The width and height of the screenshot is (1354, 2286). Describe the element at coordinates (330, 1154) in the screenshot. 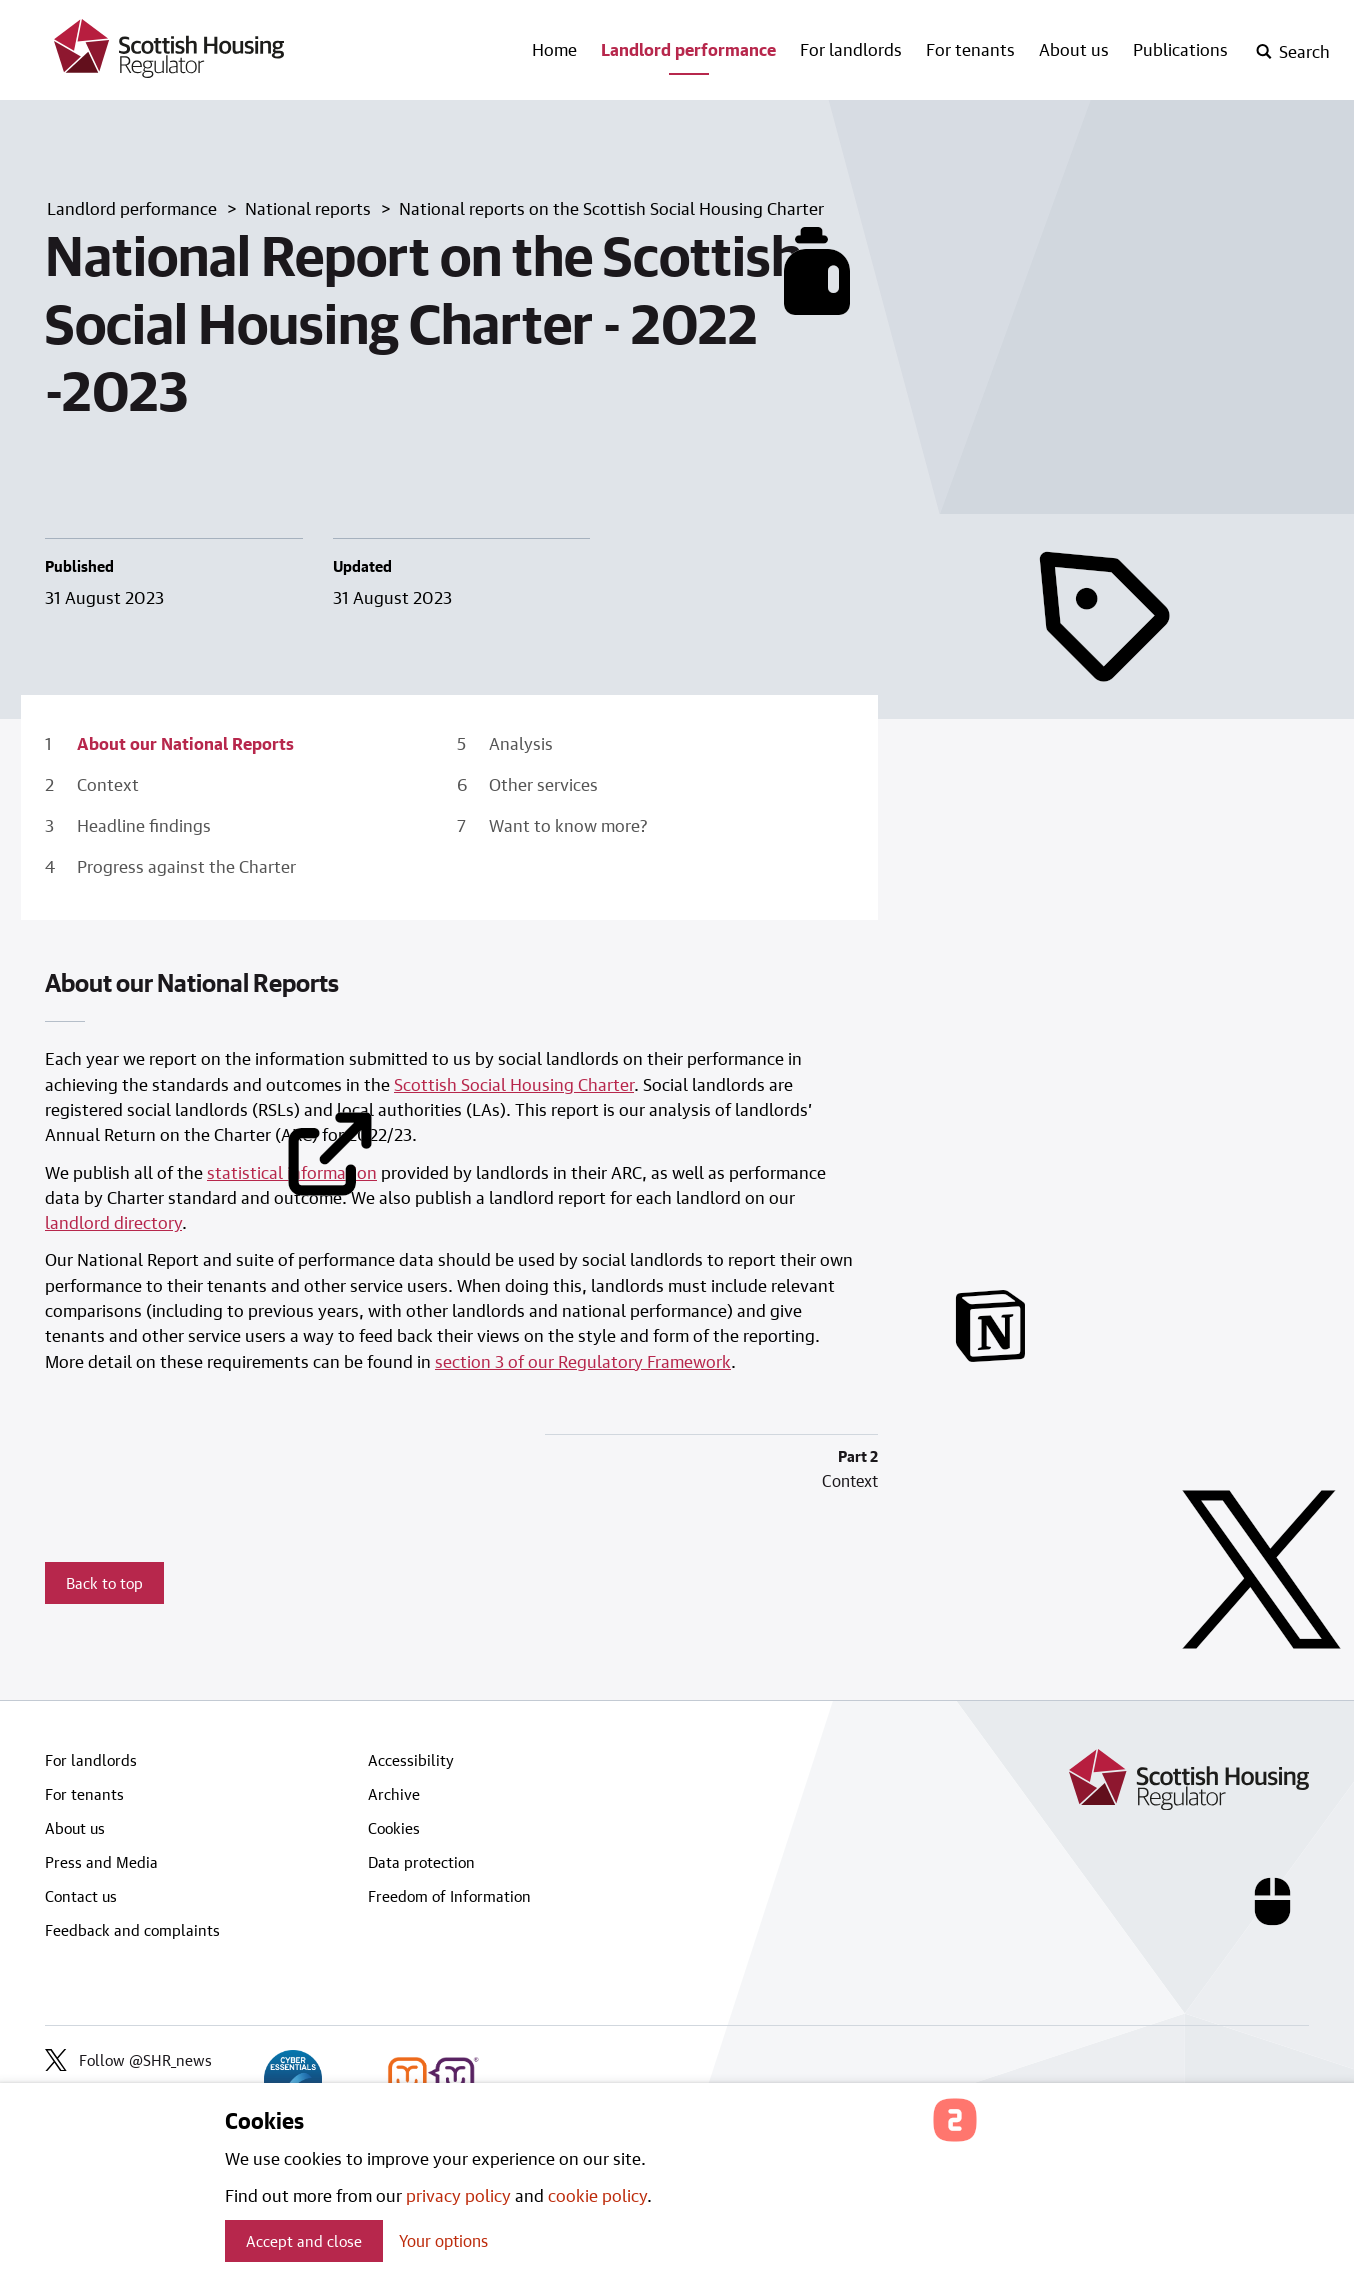

I see `open link in a new tab or window` at that location.